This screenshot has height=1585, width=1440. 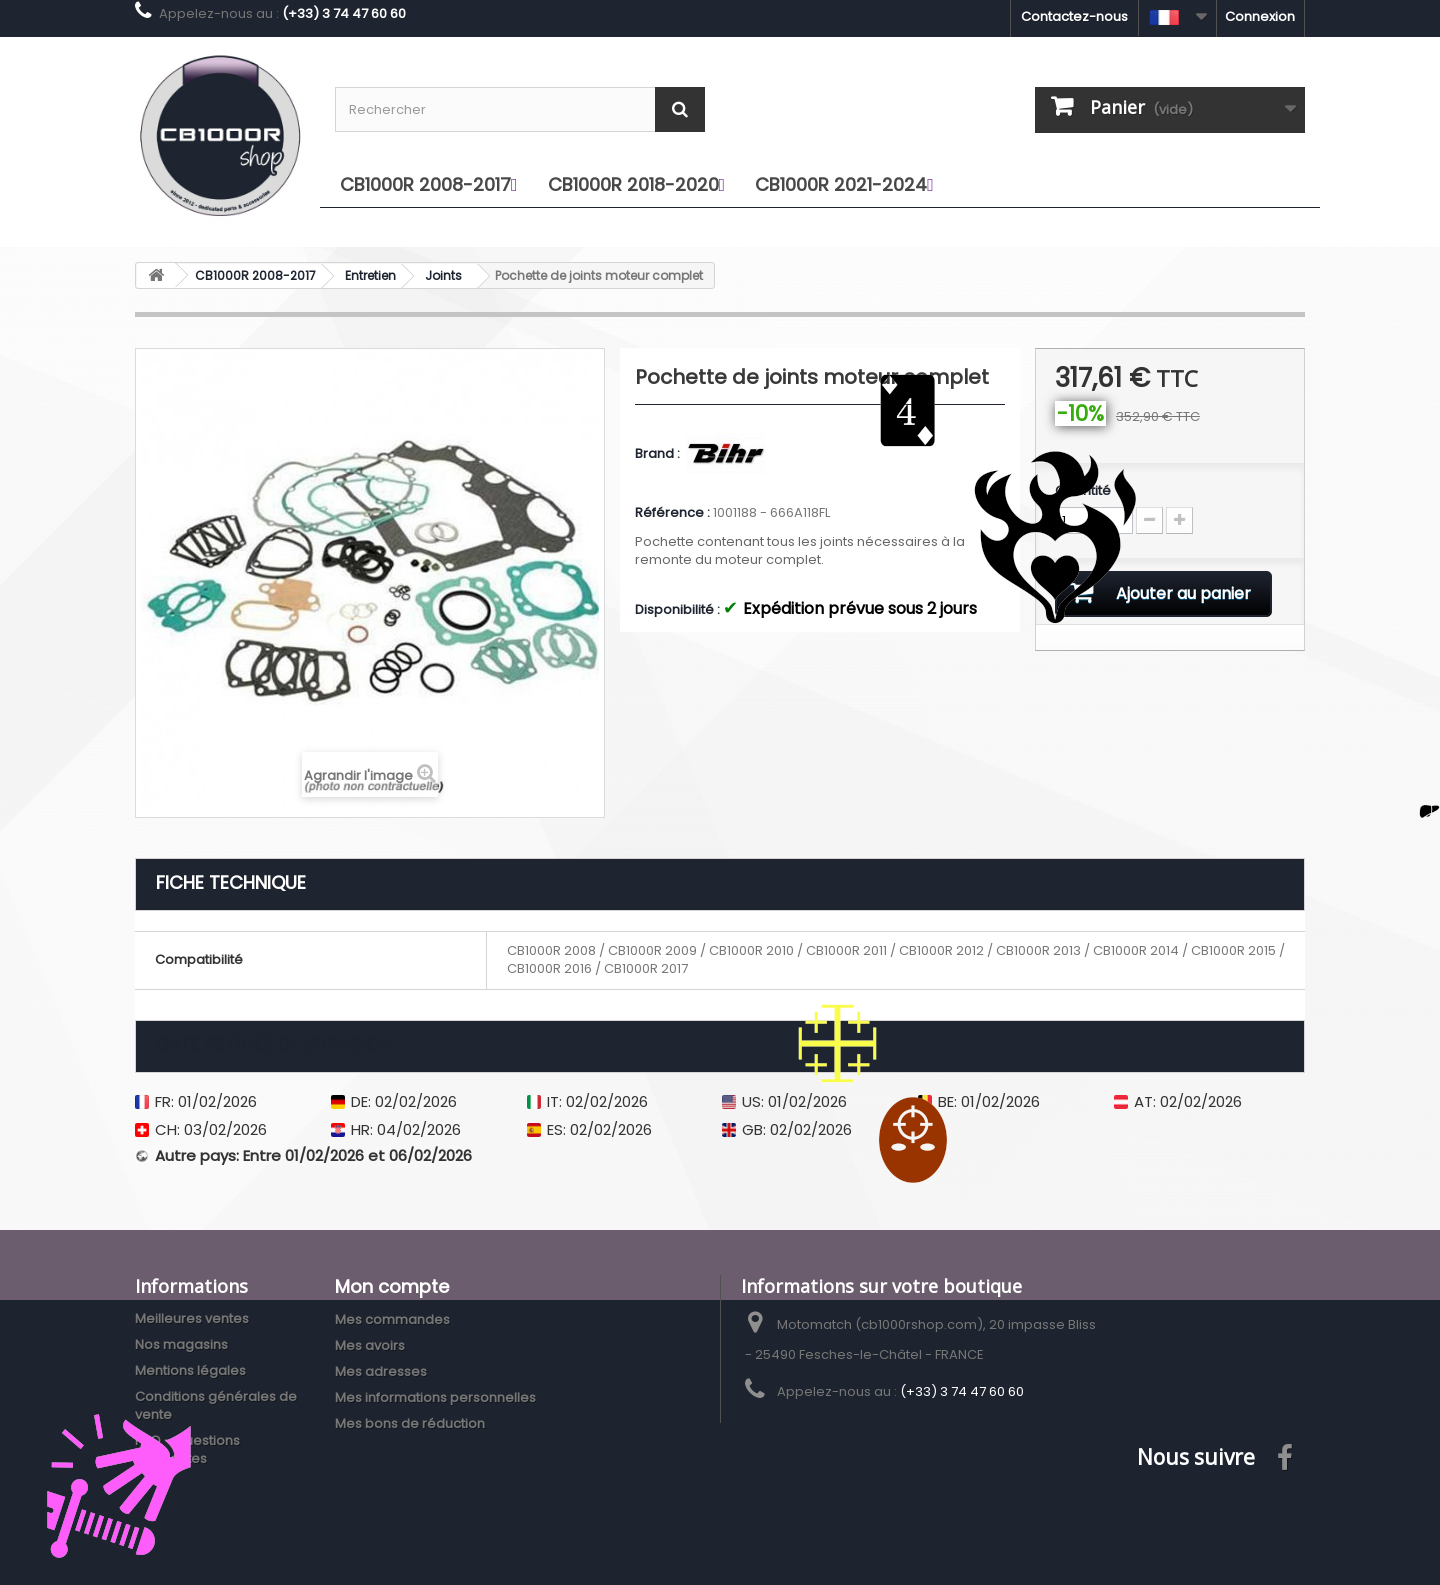 What do you see at coordinates (1051, 536) in the screenshot?
I see `indicates heartburn or acid reflux symptom` at bounding box center [1051, 536].